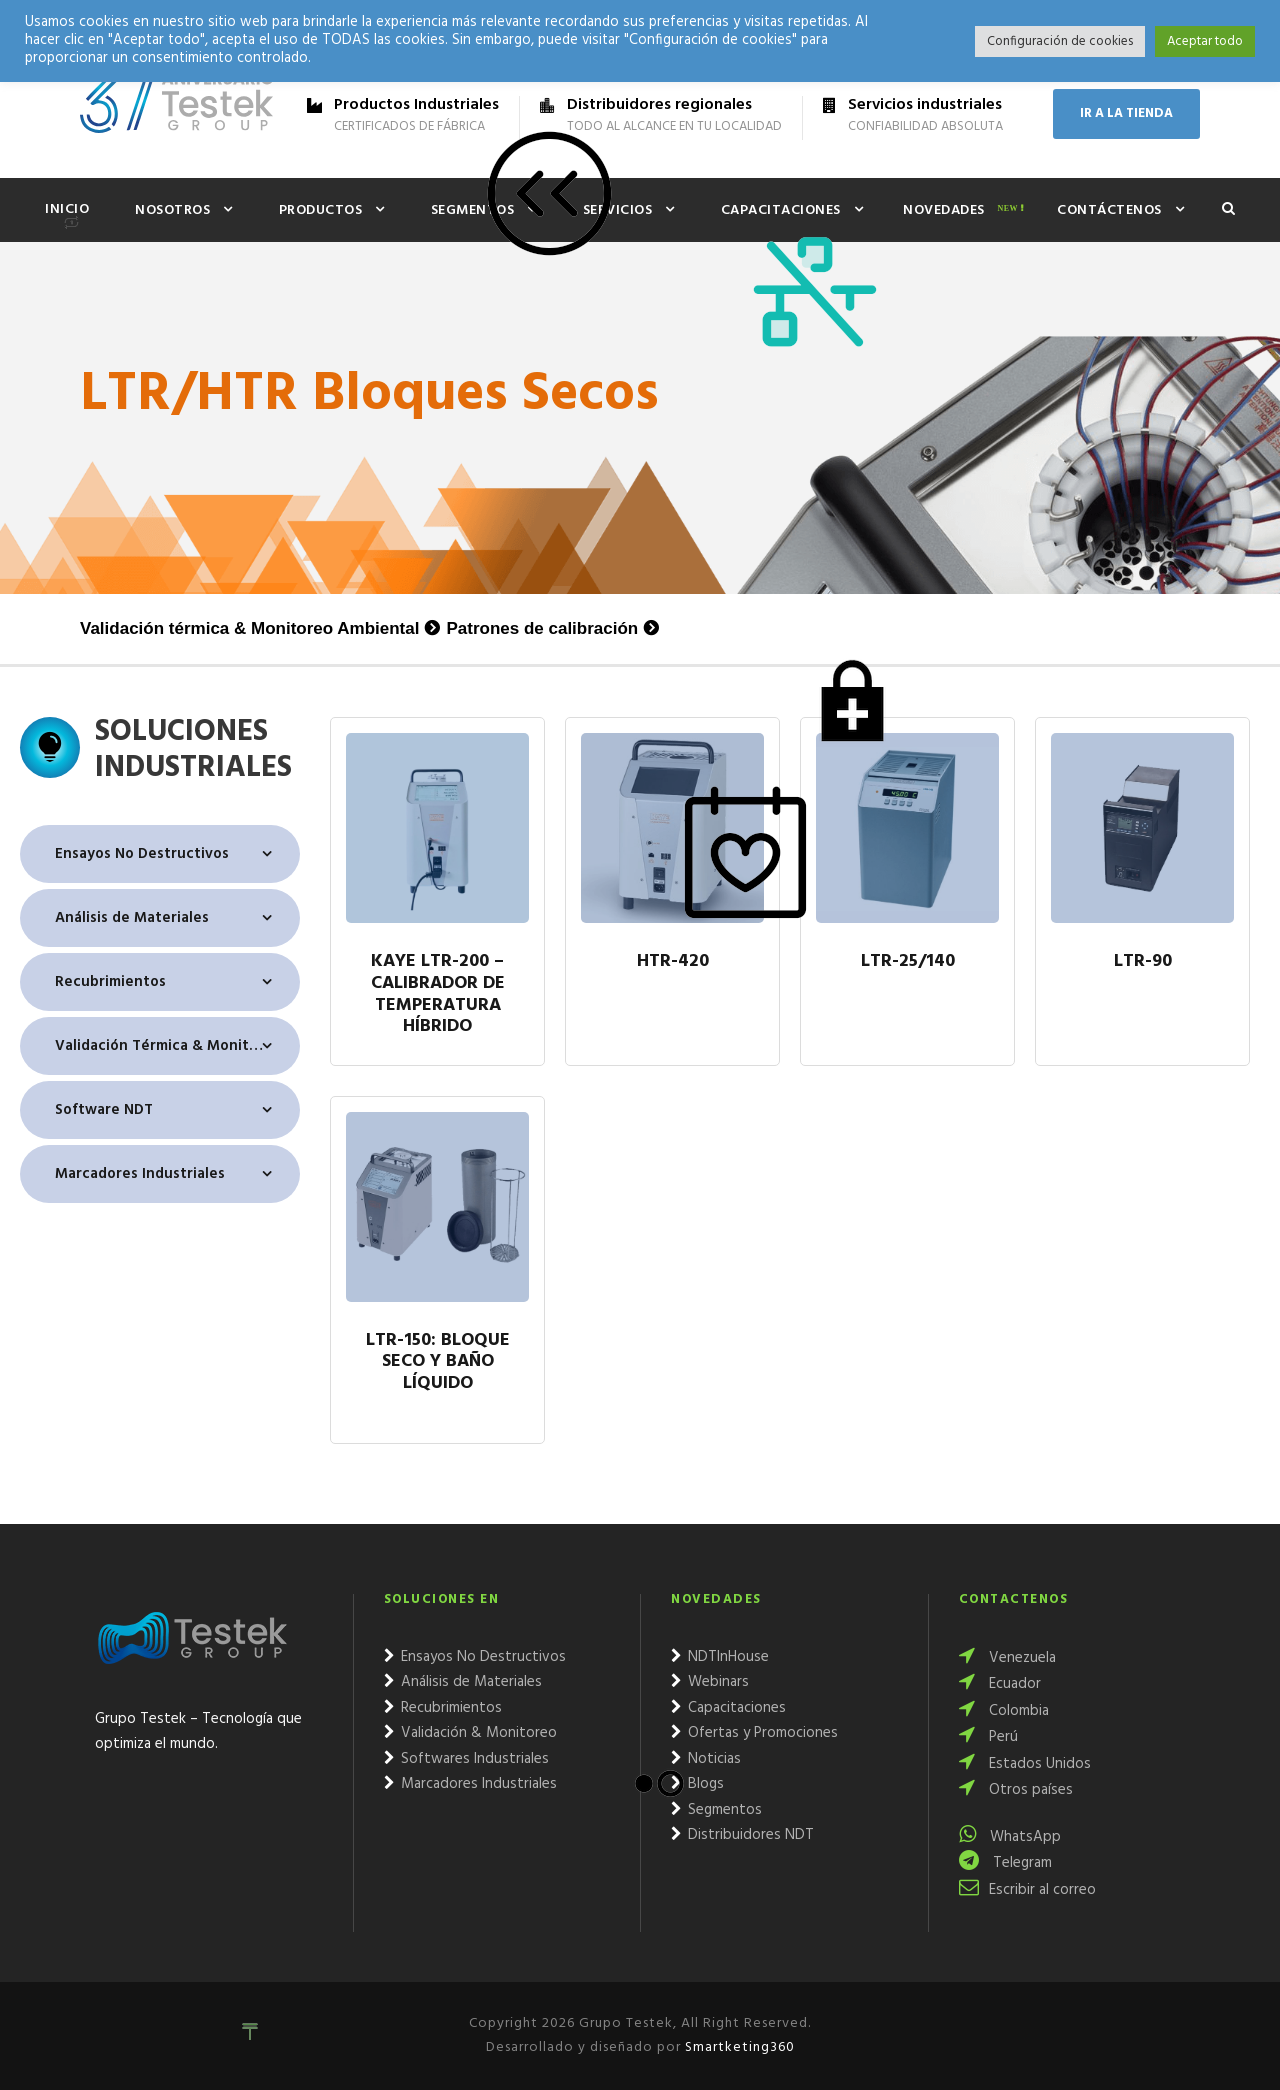 Image resolution: width=1280 pixels, height=2090 pixels. Describe the element at coordinates (852, 702) in the screenshot. I see `indicates enhanced or additional security protection` at that location.